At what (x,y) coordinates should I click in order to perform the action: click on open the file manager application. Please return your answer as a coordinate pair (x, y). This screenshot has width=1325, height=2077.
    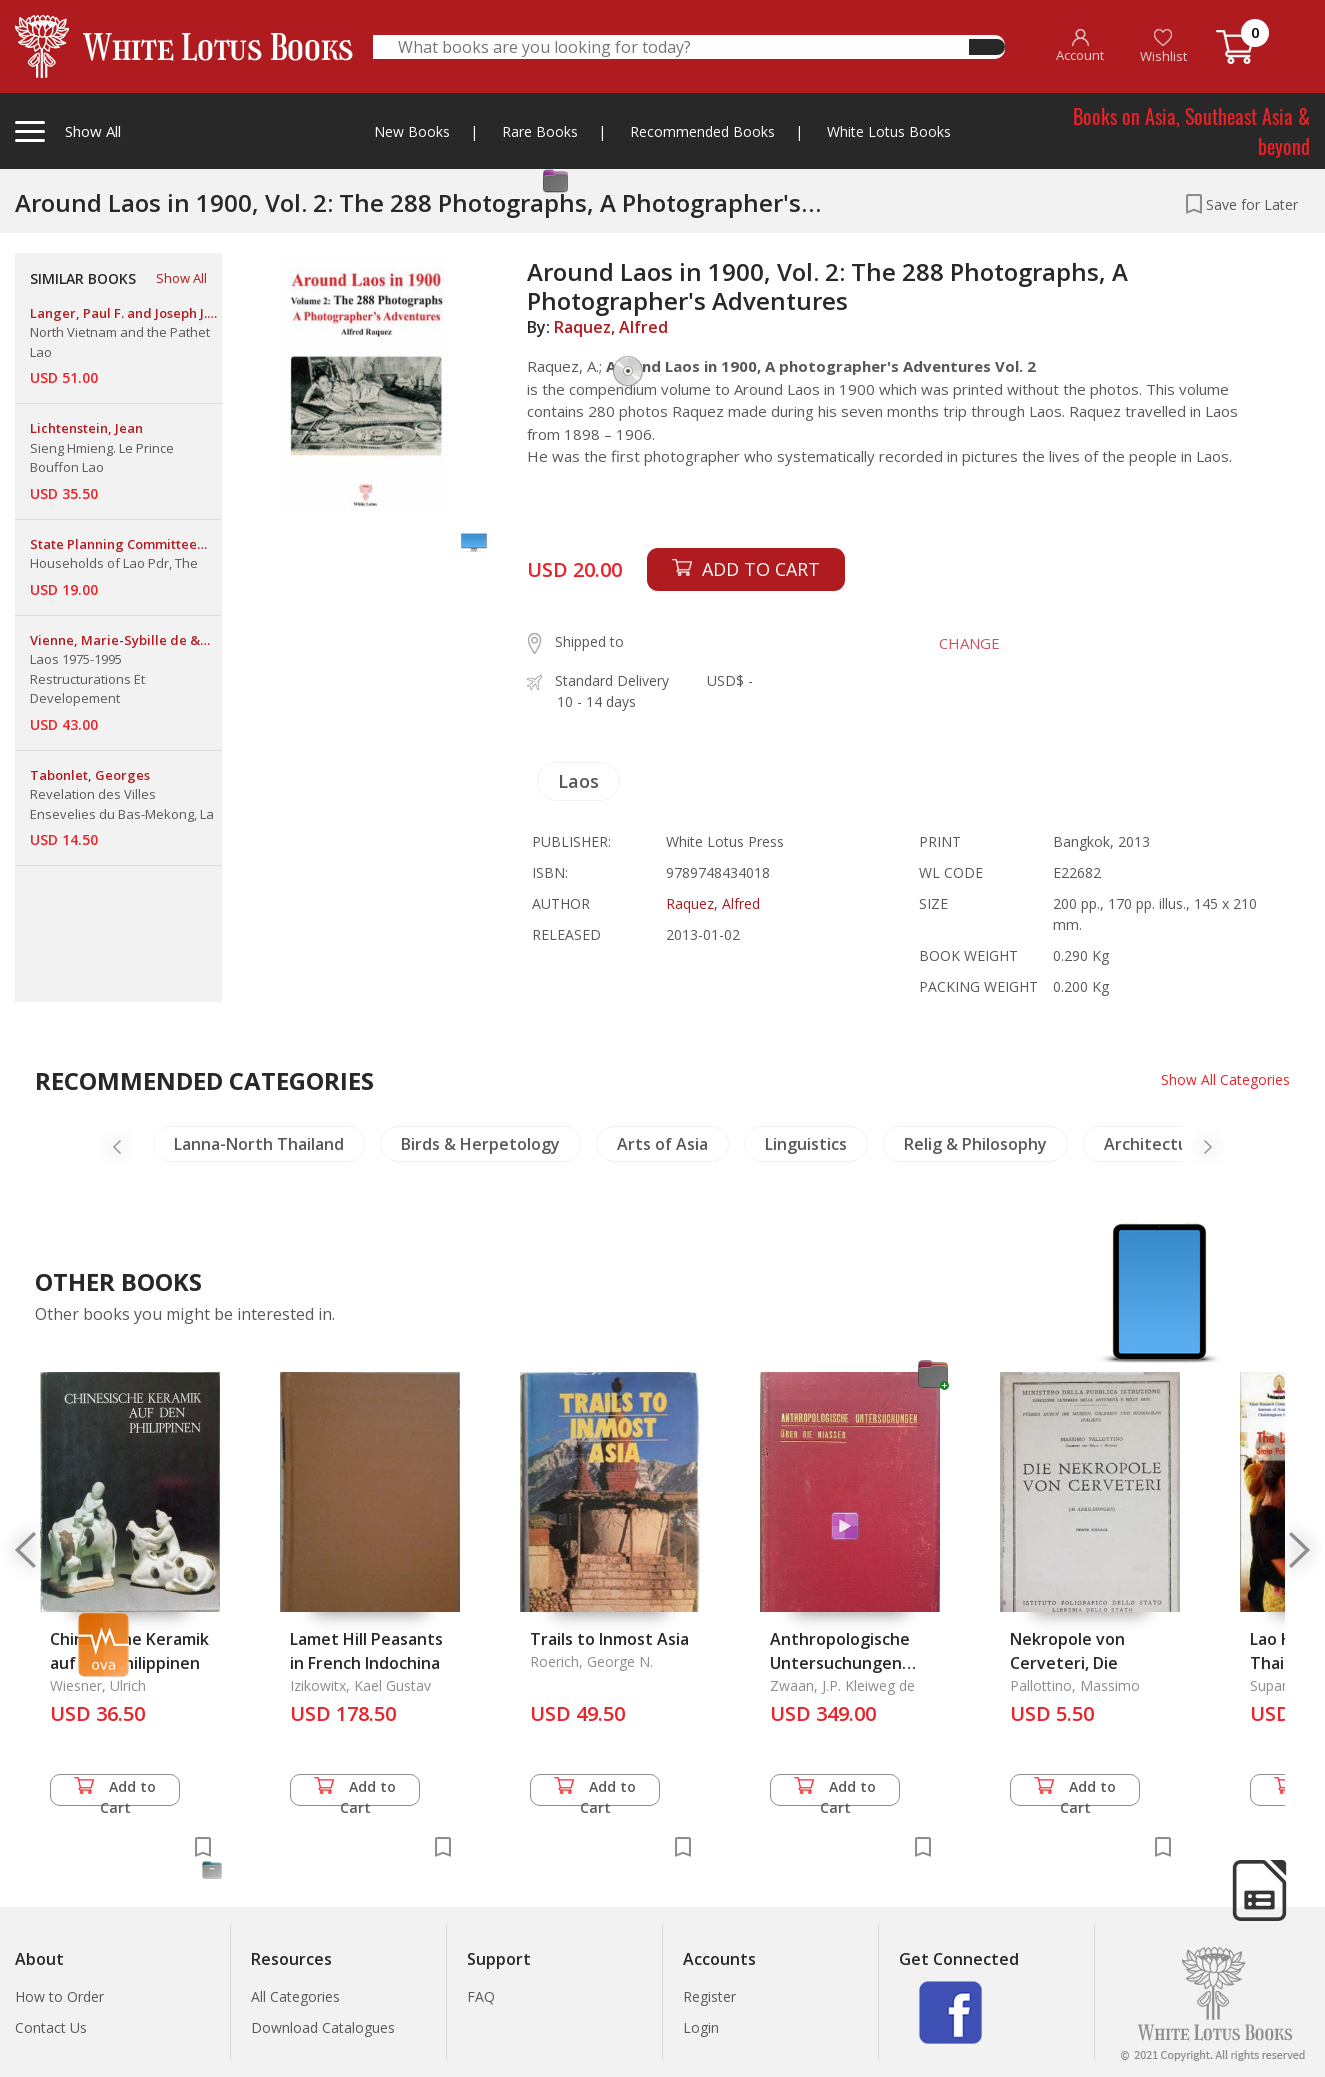
    Looking at the image, I should click on (212, 1870).